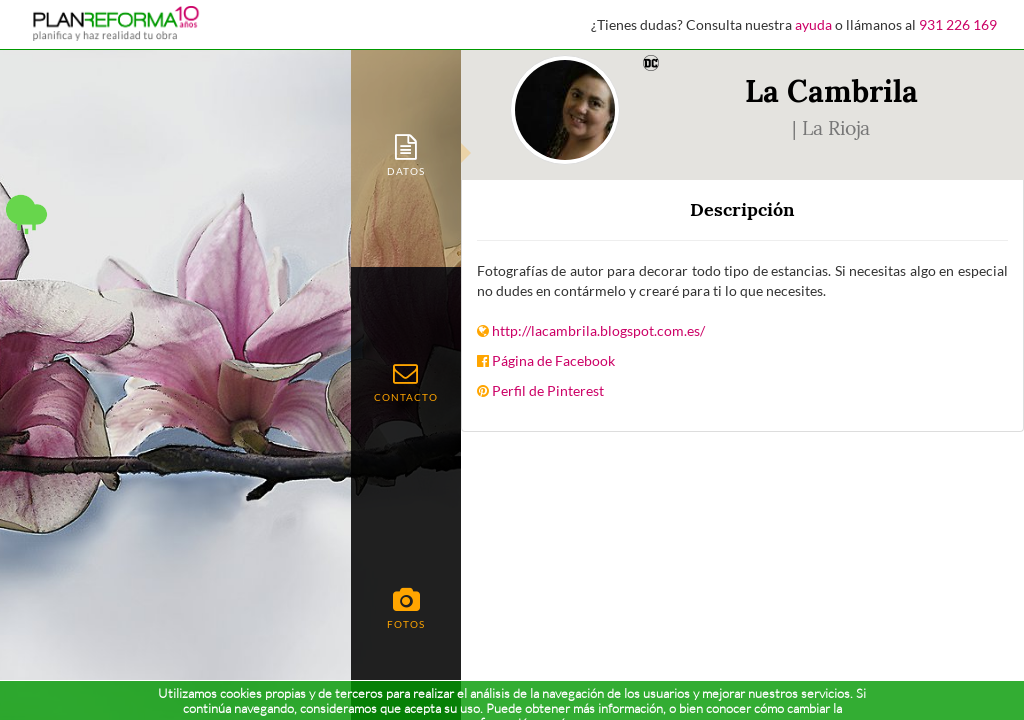 Image resolution: width=1024 pixels, height=720 pixels. Describe the element at coordinates (651, 63) in the screenshot. I see `DC Entertainment logo` at that location.